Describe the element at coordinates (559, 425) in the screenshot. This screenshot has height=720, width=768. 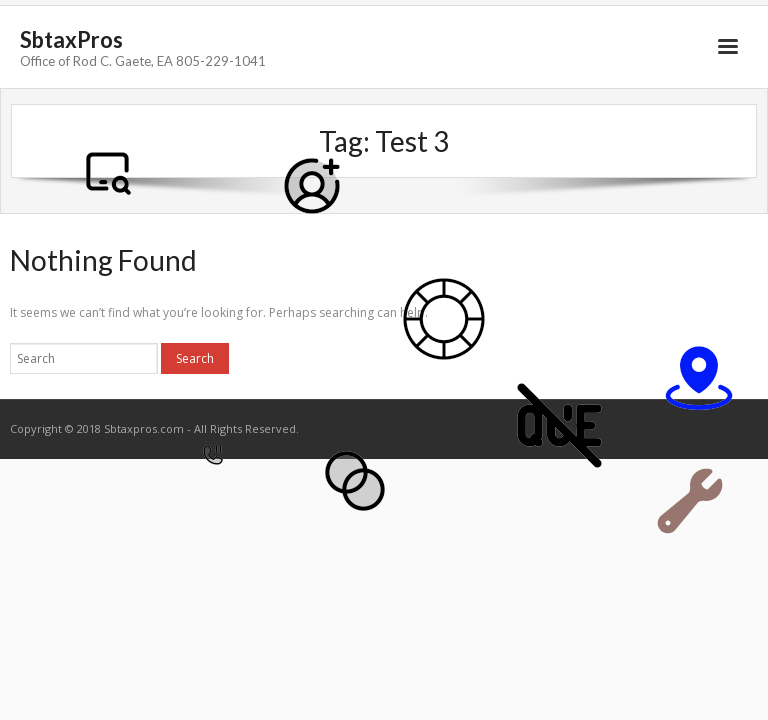
I see `disable HTTP request queue` at that location.